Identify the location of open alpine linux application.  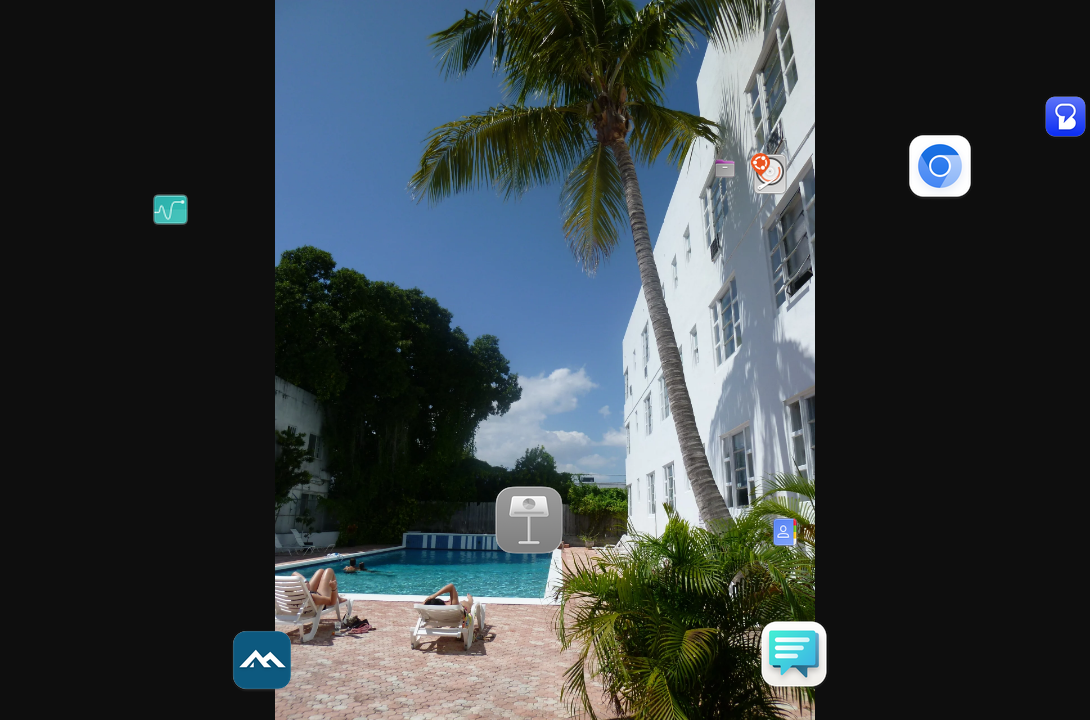
(262, 660).